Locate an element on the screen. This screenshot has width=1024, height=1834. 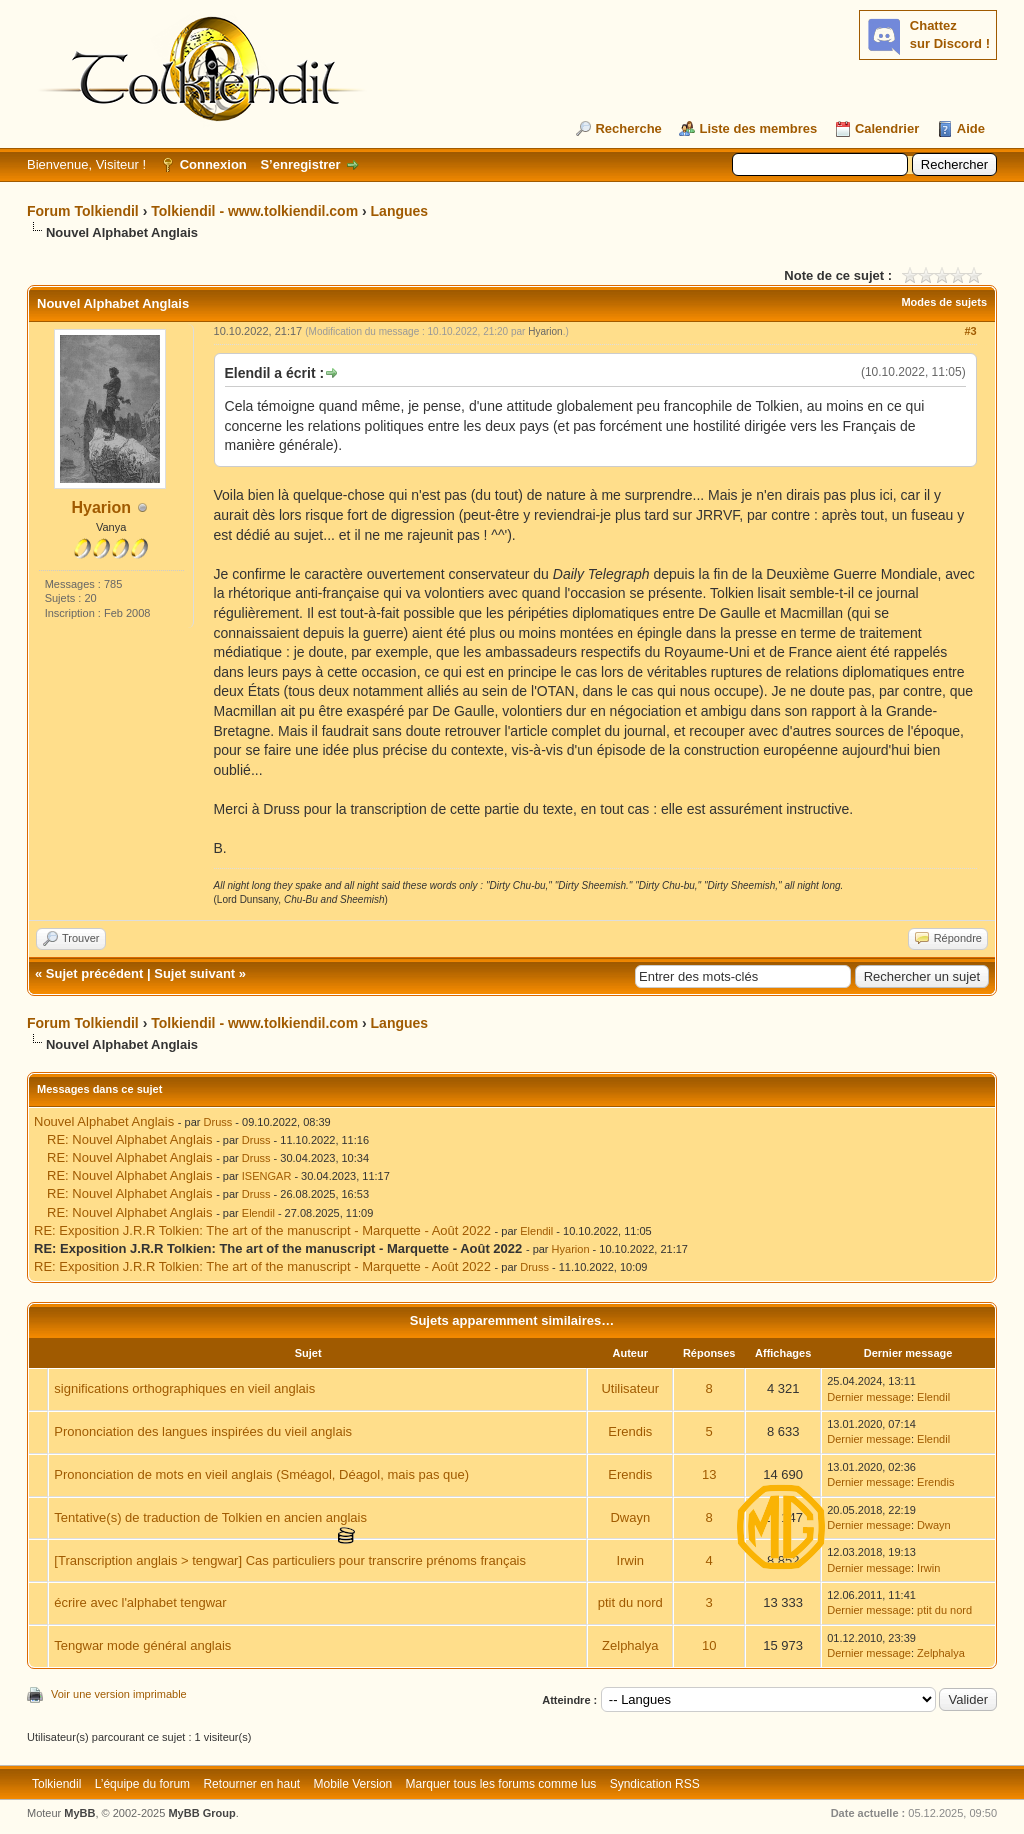
open the zaim personal finance app is located at coordinates (346, 1535).